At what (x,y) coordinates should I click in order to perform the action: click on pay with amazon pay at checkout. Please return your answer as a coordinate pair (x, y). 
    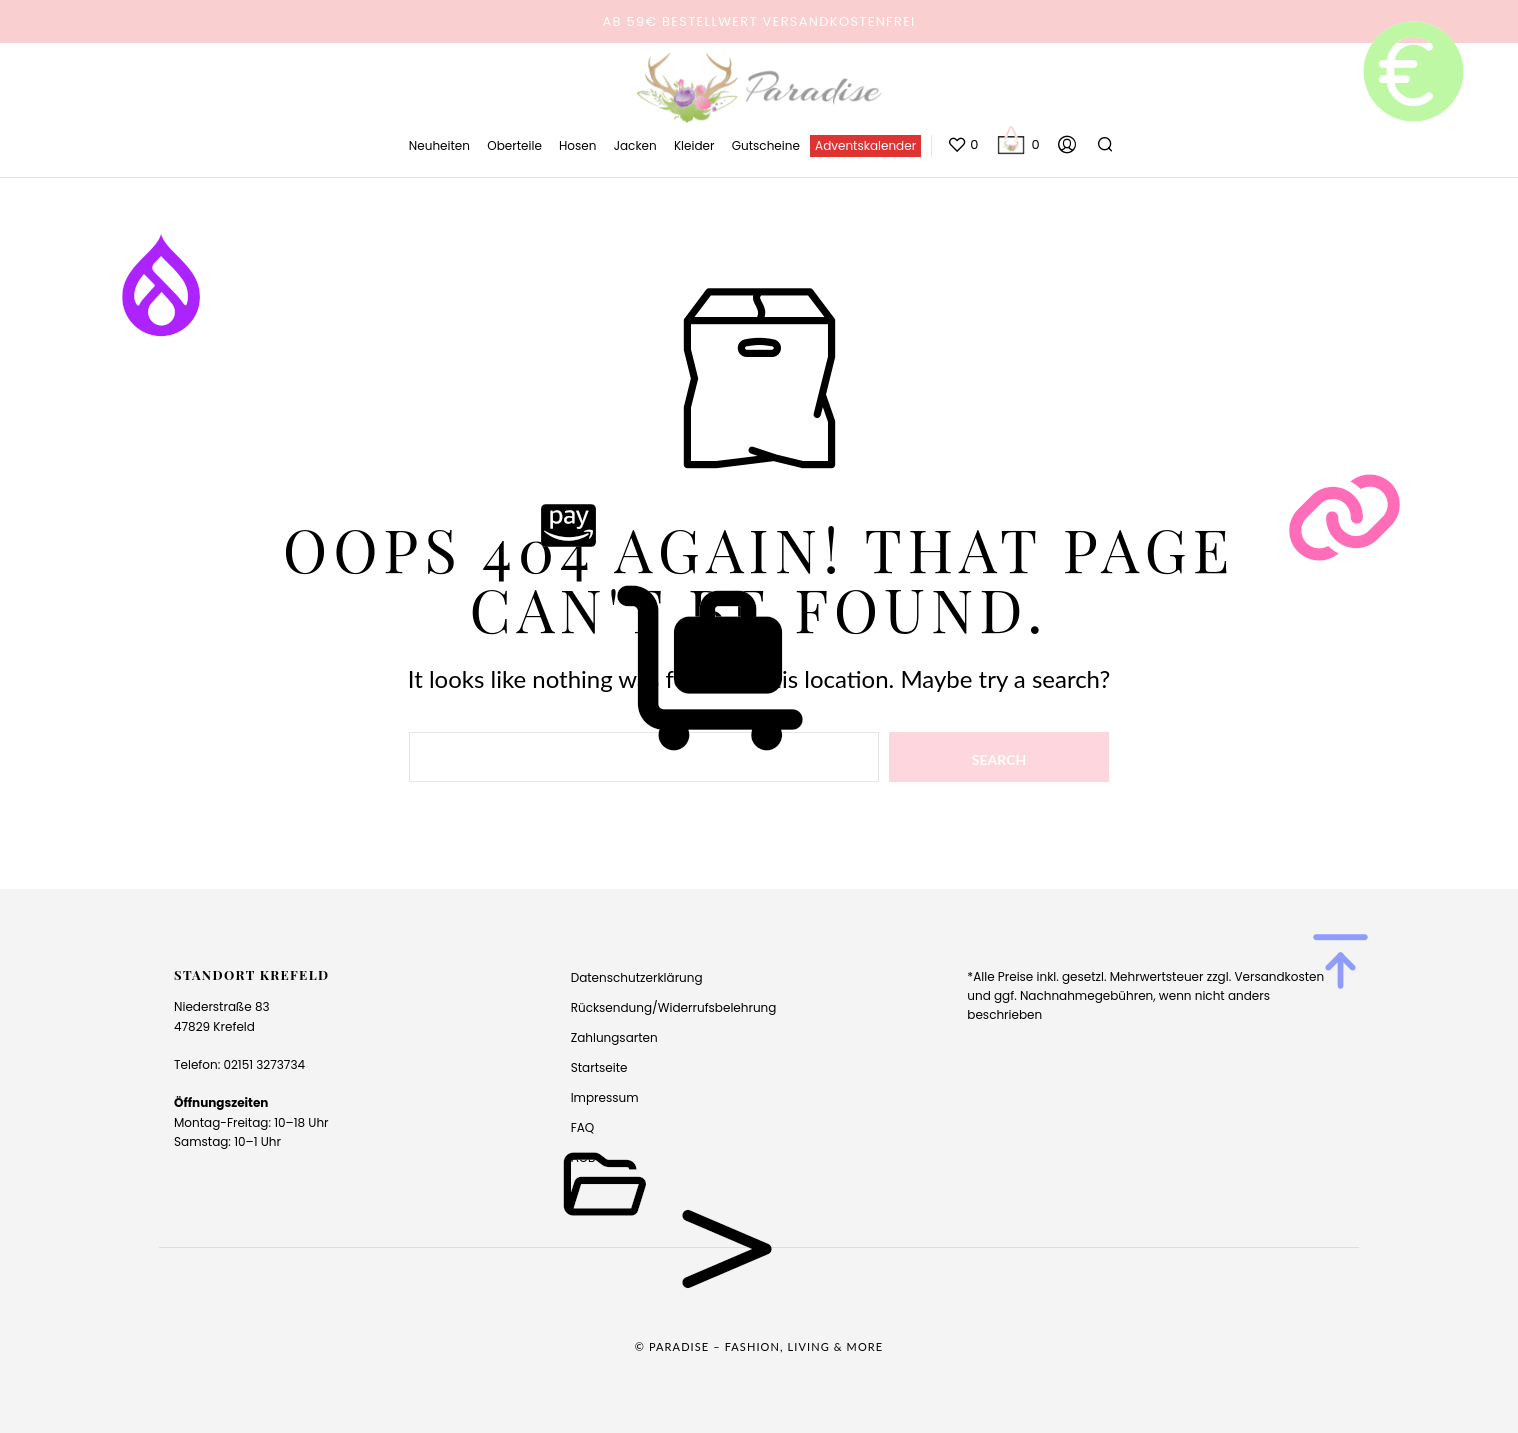
    Looking at the image, I should click on (568, 525).